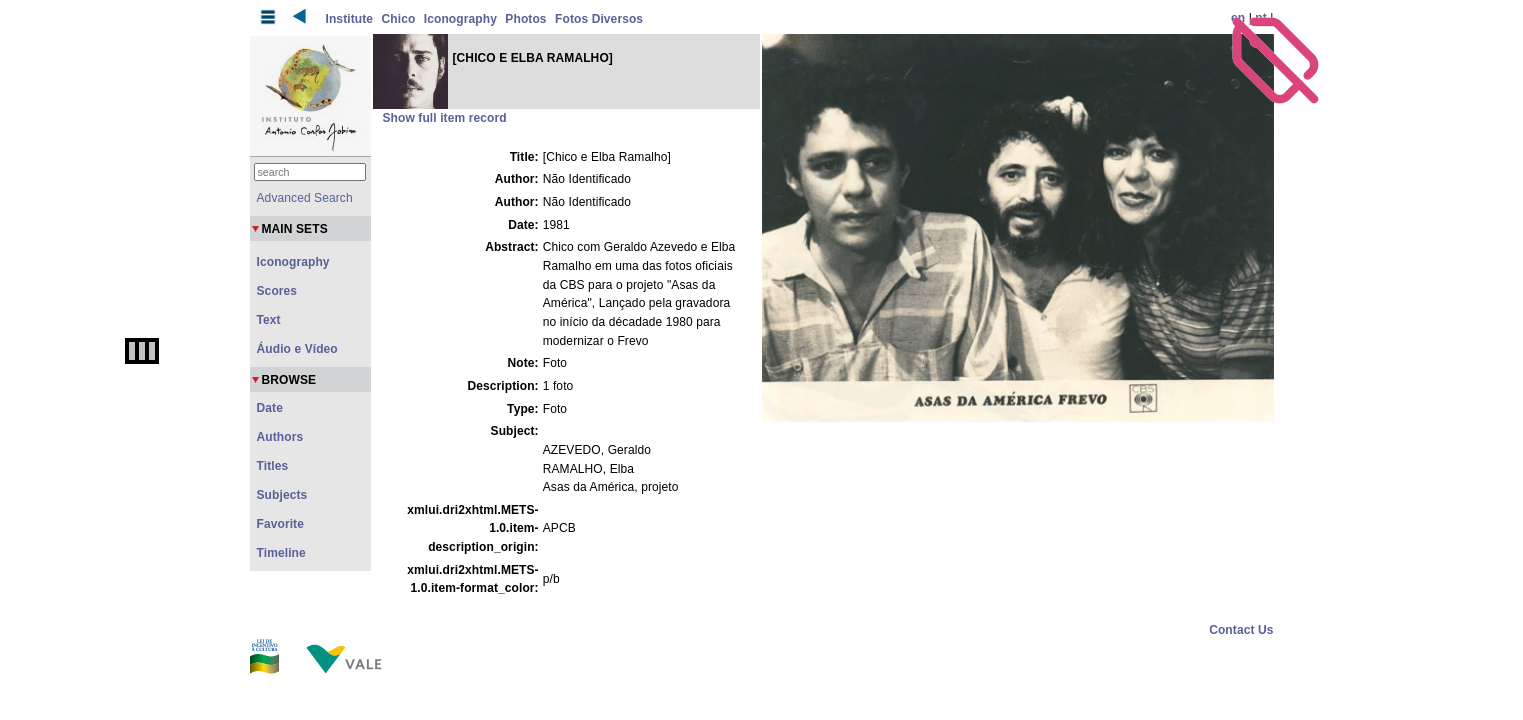 The width and height of the screenshot is (1523, 720). What do you see at coordinates (1275, 60) in the screenshot?
I see `remove a tag or label` at bounding box center [1275, 60].